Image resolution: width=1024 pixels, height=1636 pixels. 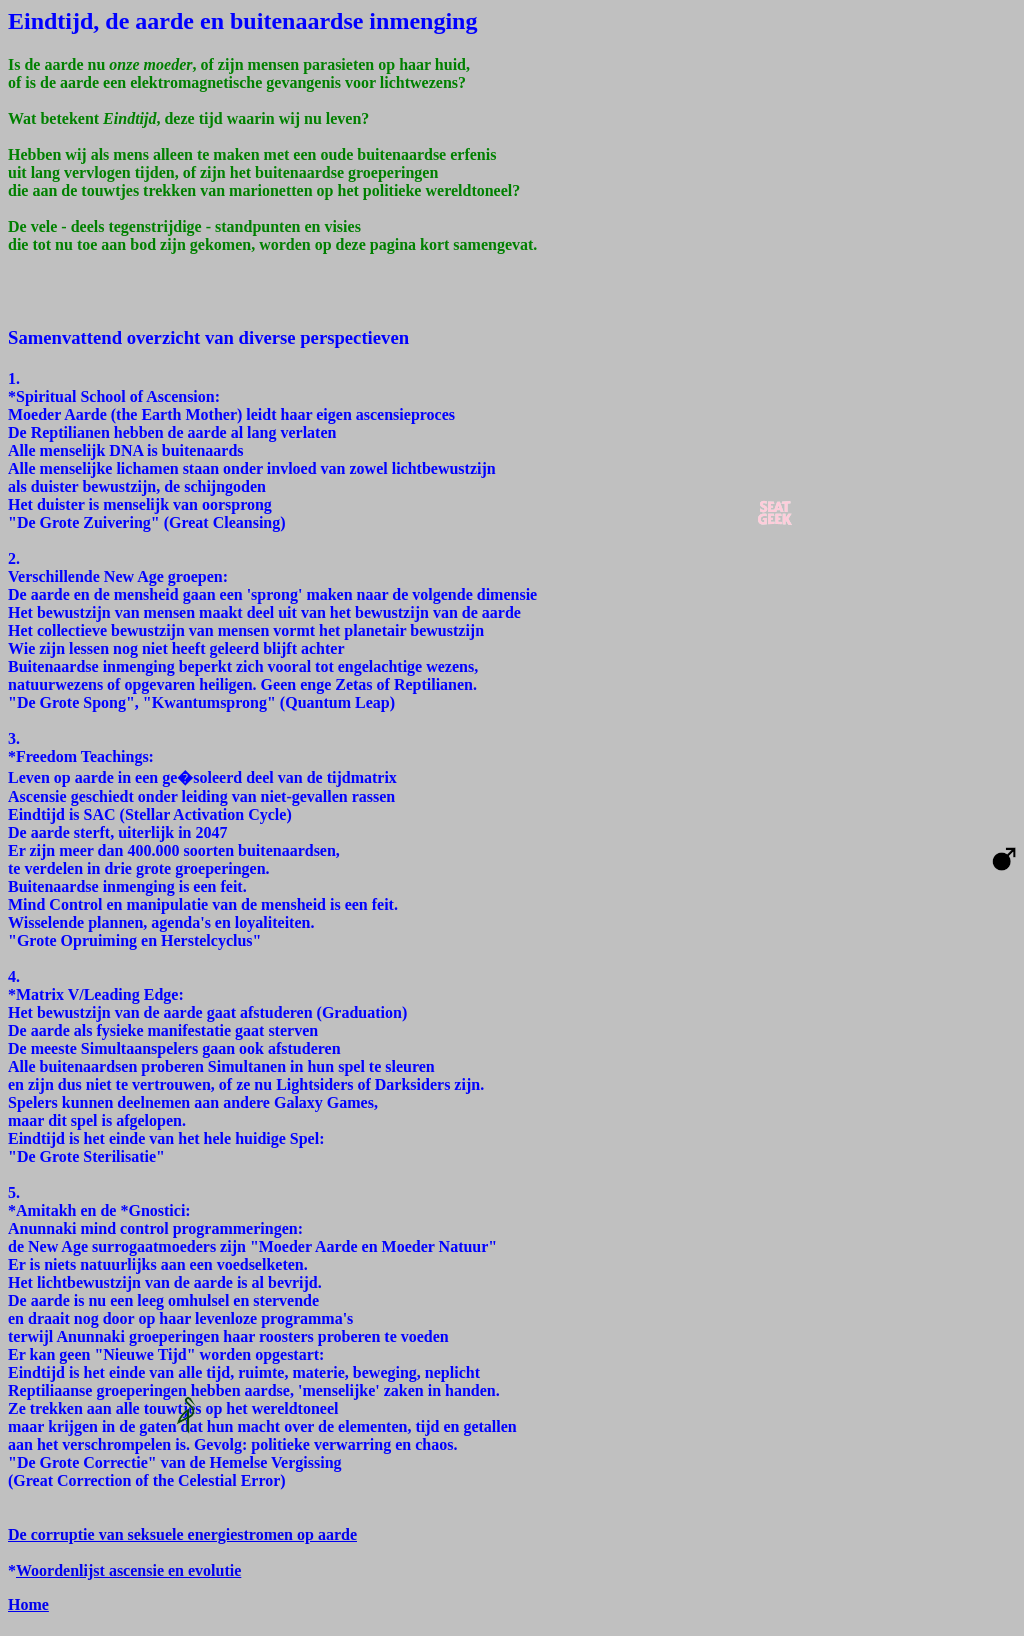 What do you see at coordinates (186, 1415) in the screenshot?
I see `minio object storage service logo` at bounding box center [186, 1415].